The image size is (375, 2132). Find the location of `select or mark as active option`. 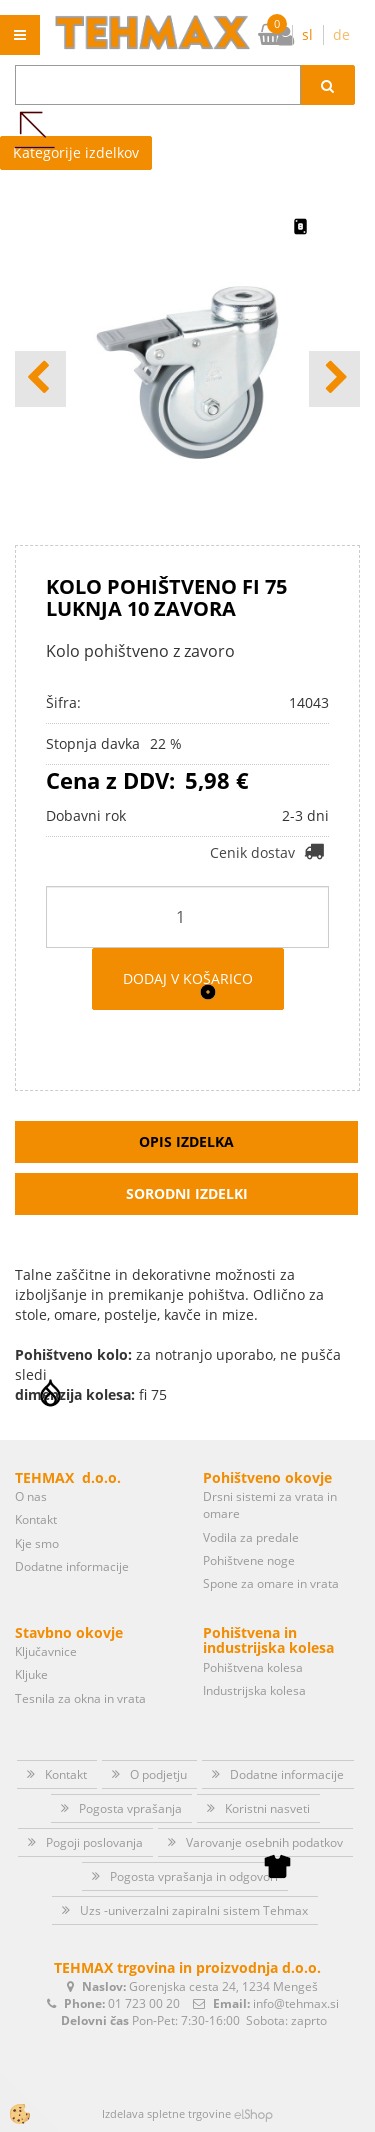

select or mark as active option is located at coordinates (208, 992).